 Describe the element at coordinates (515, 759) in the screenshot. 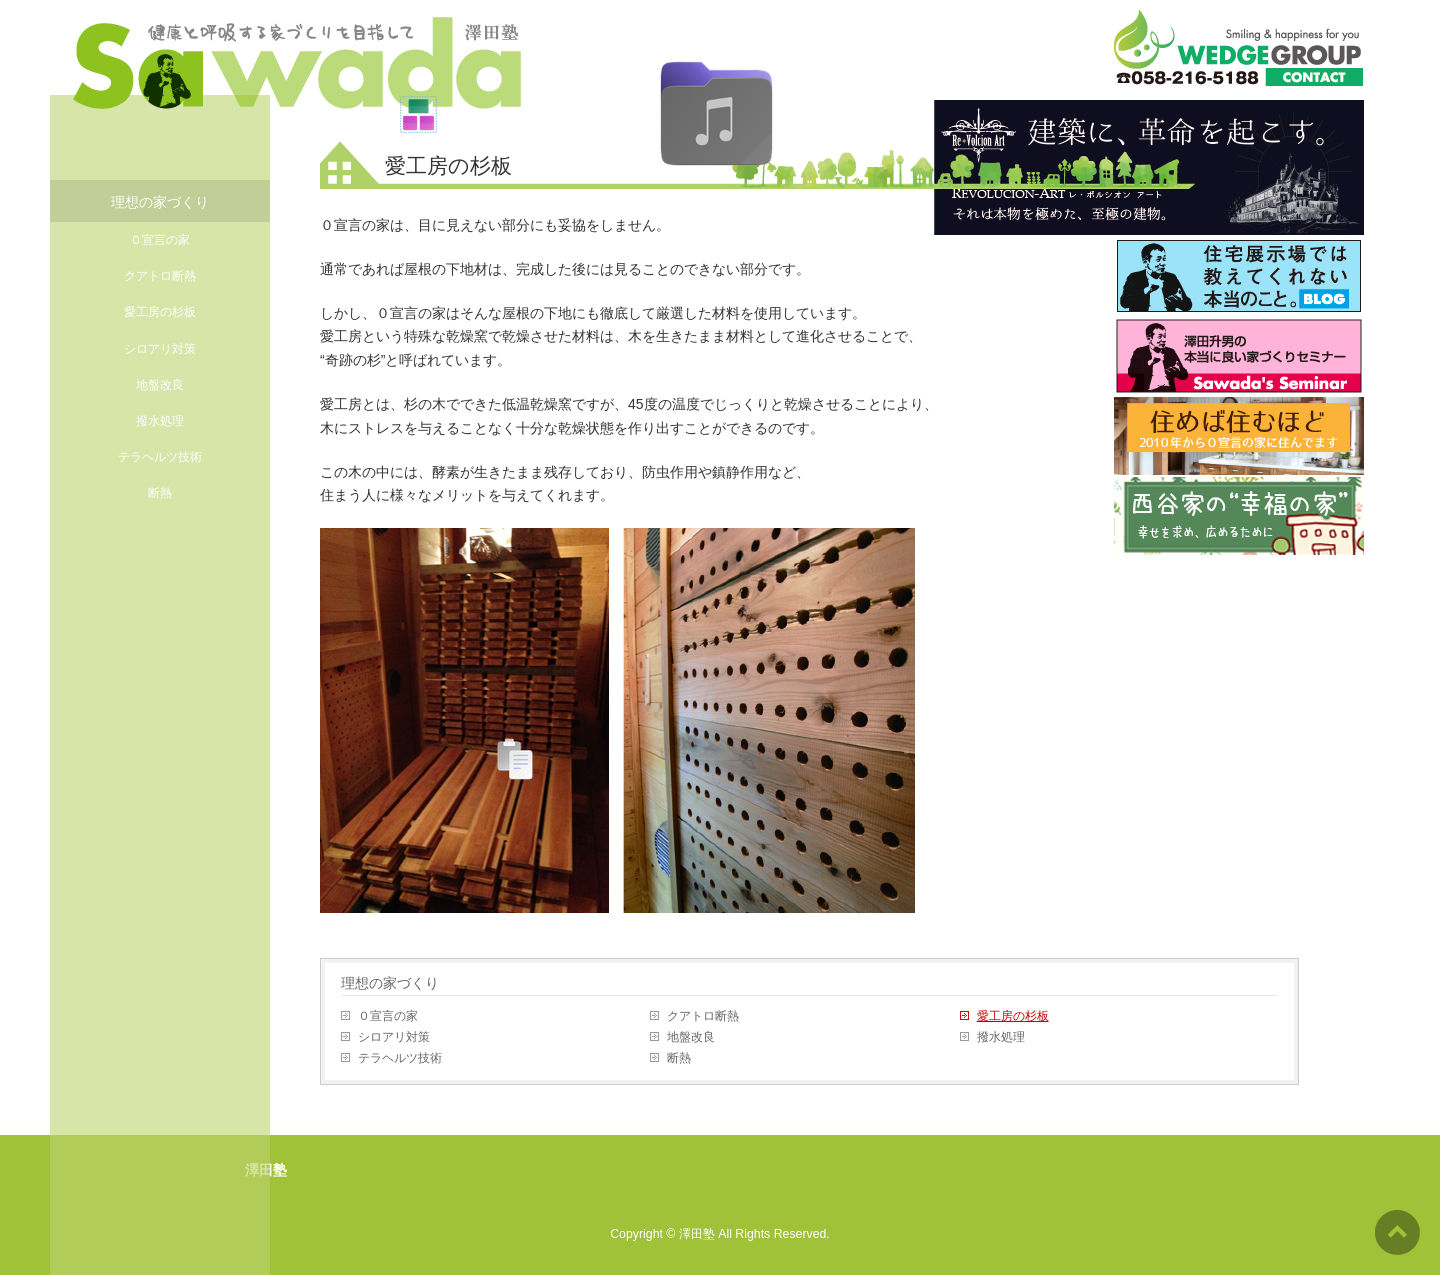

I see `paste content from clipboard` at that location.